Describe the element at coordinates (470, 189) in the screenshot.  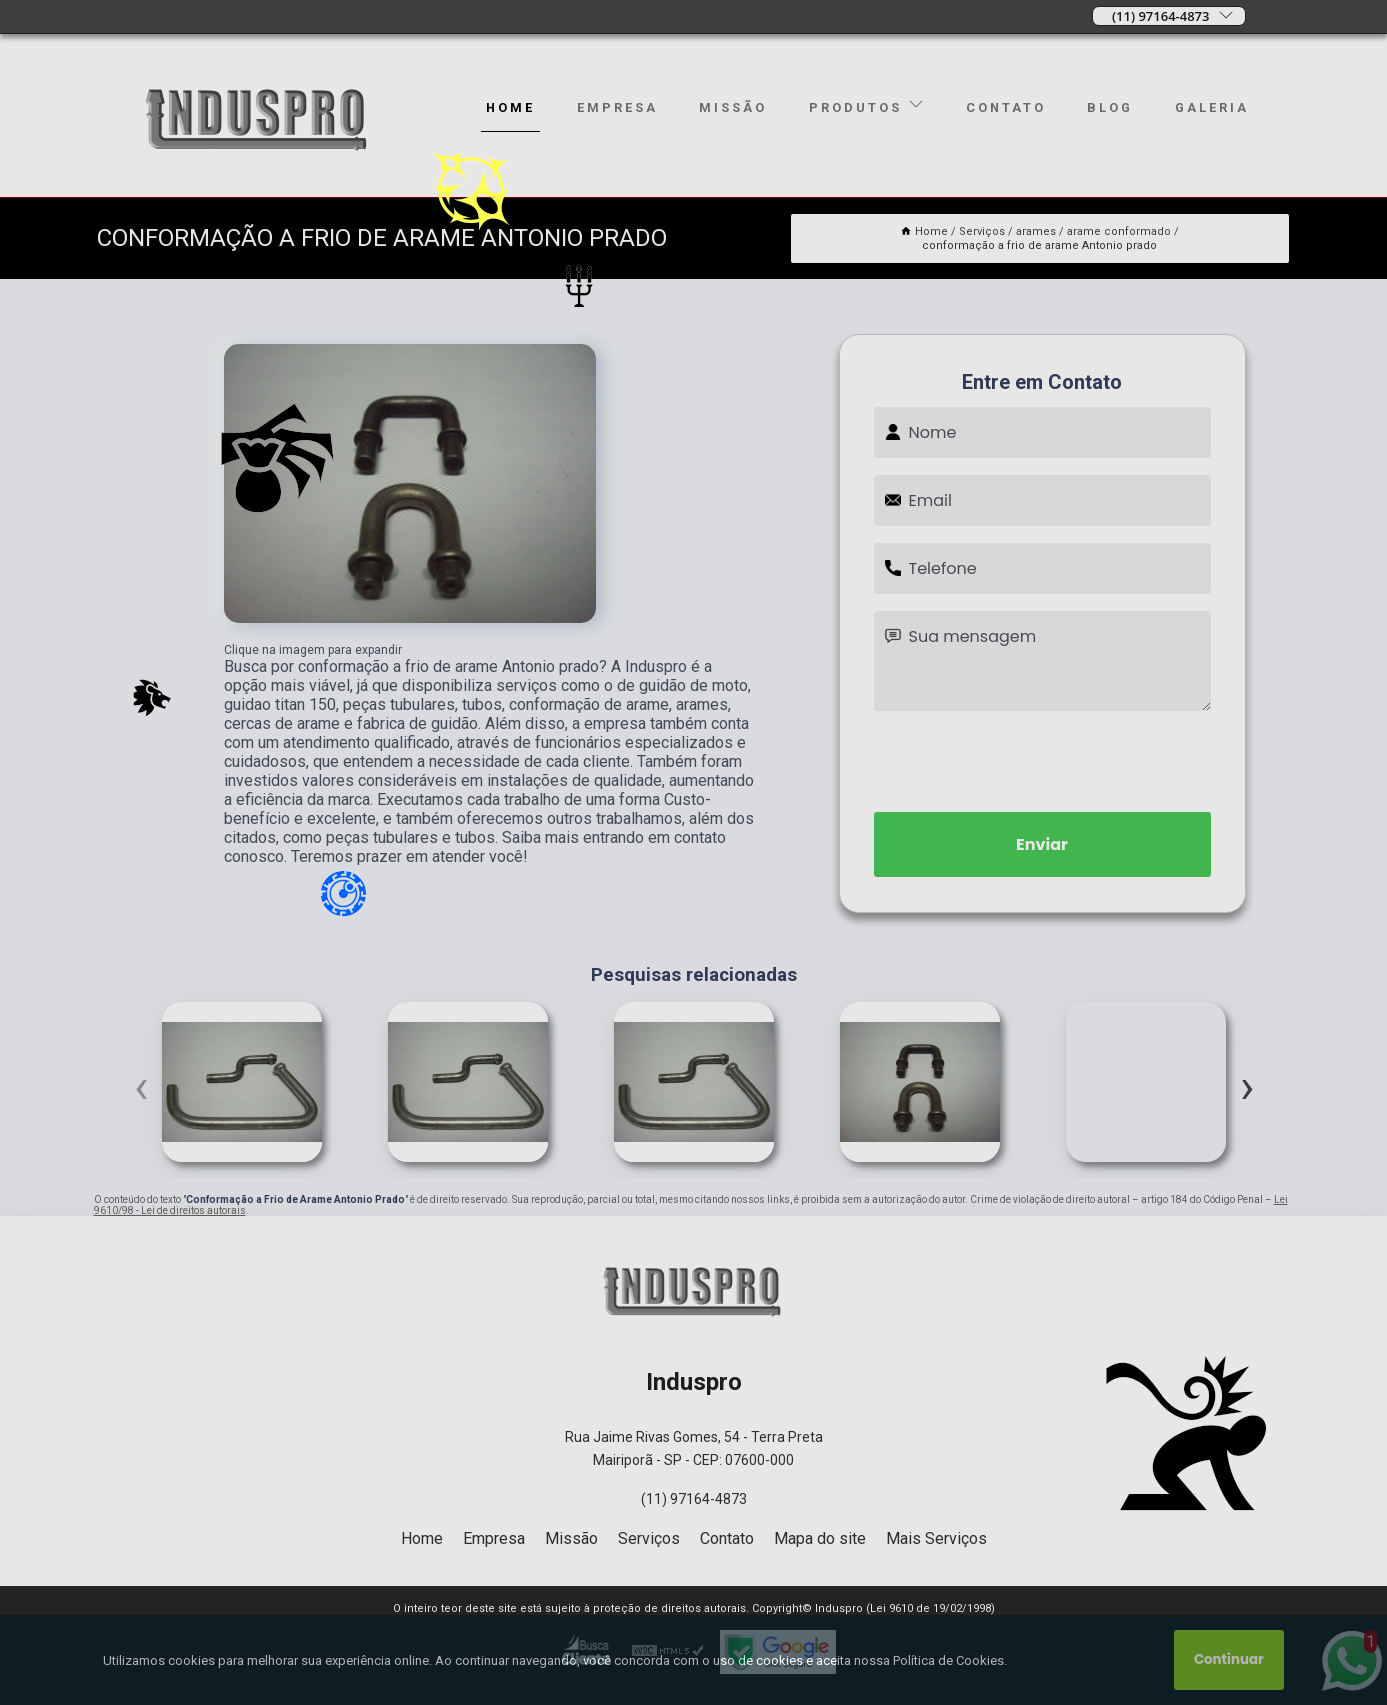
I see `indicates magic or spell activation` at that location.